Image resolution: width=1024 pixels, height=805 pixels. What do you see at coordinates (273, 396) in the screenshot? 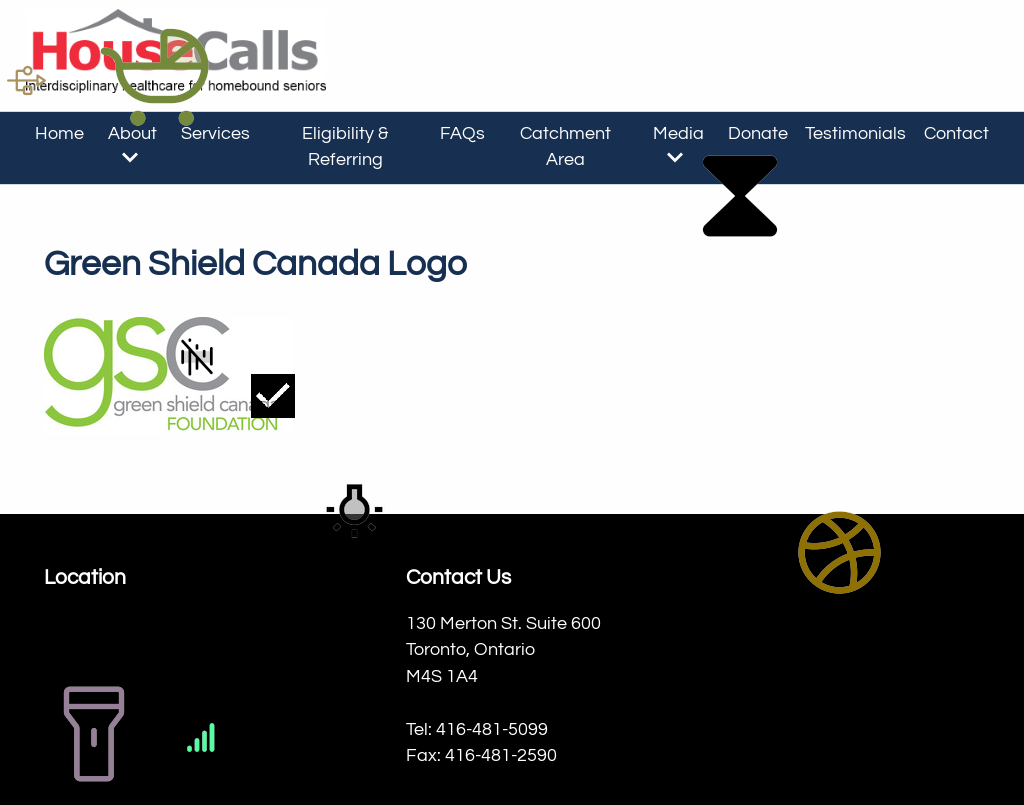
I see `confirm or select an option` at bounding box center [273, 396].